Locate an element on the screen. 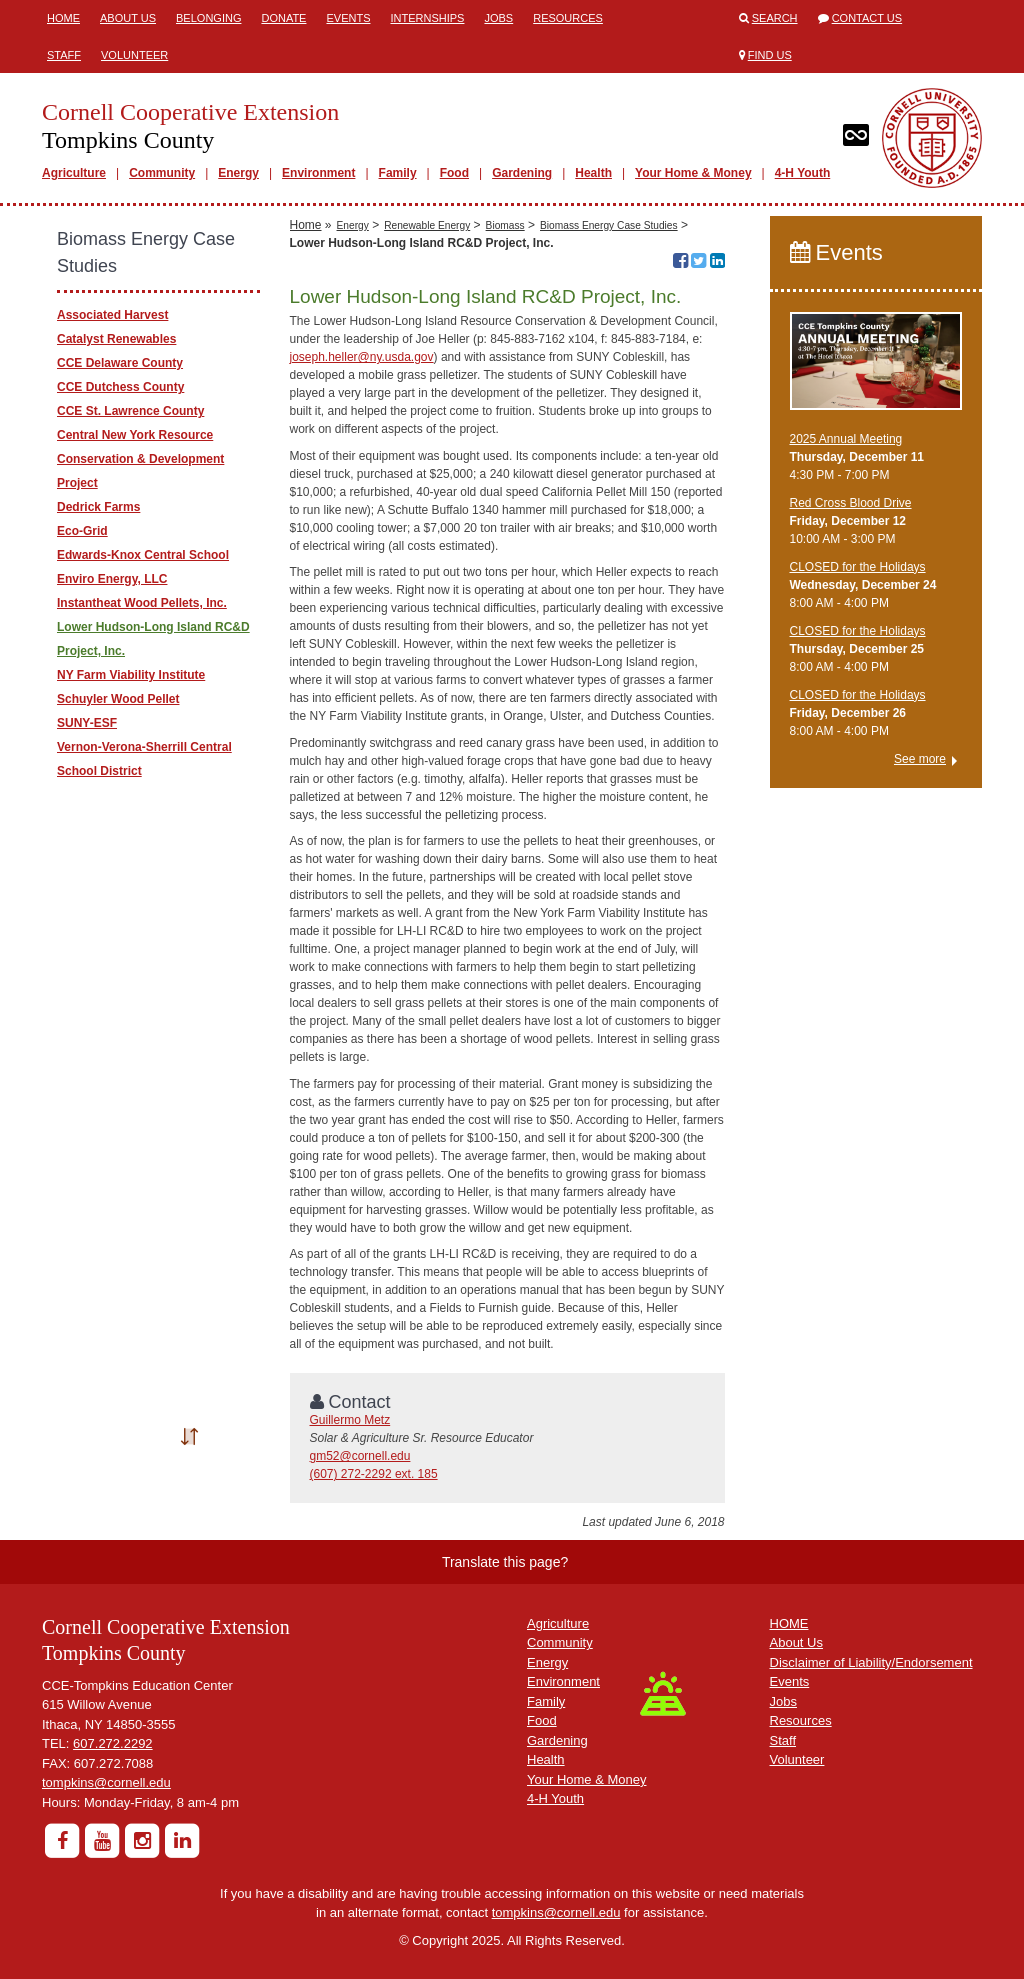 The height and width of the screenshot is (1979, 1024). indicates unlimited or infinite capacity is located at coordinates (856, 135).